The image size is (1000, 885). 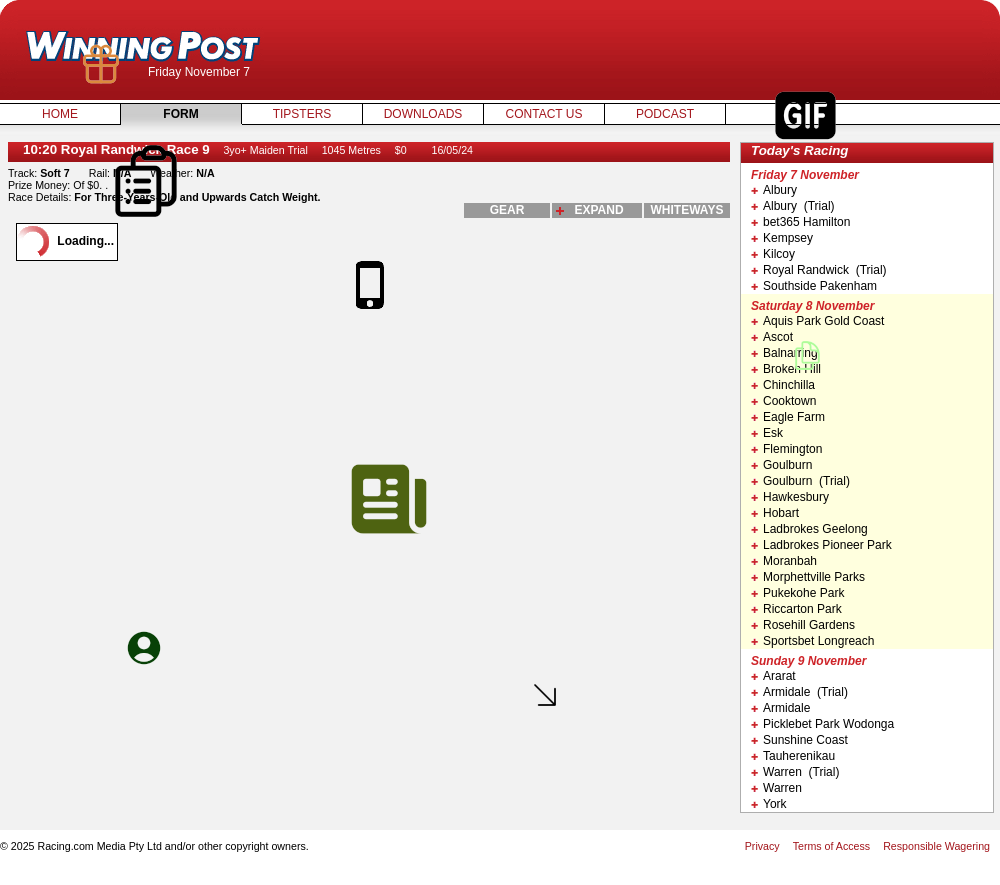 I want to click on view your profile, so click(x=144, y=648).